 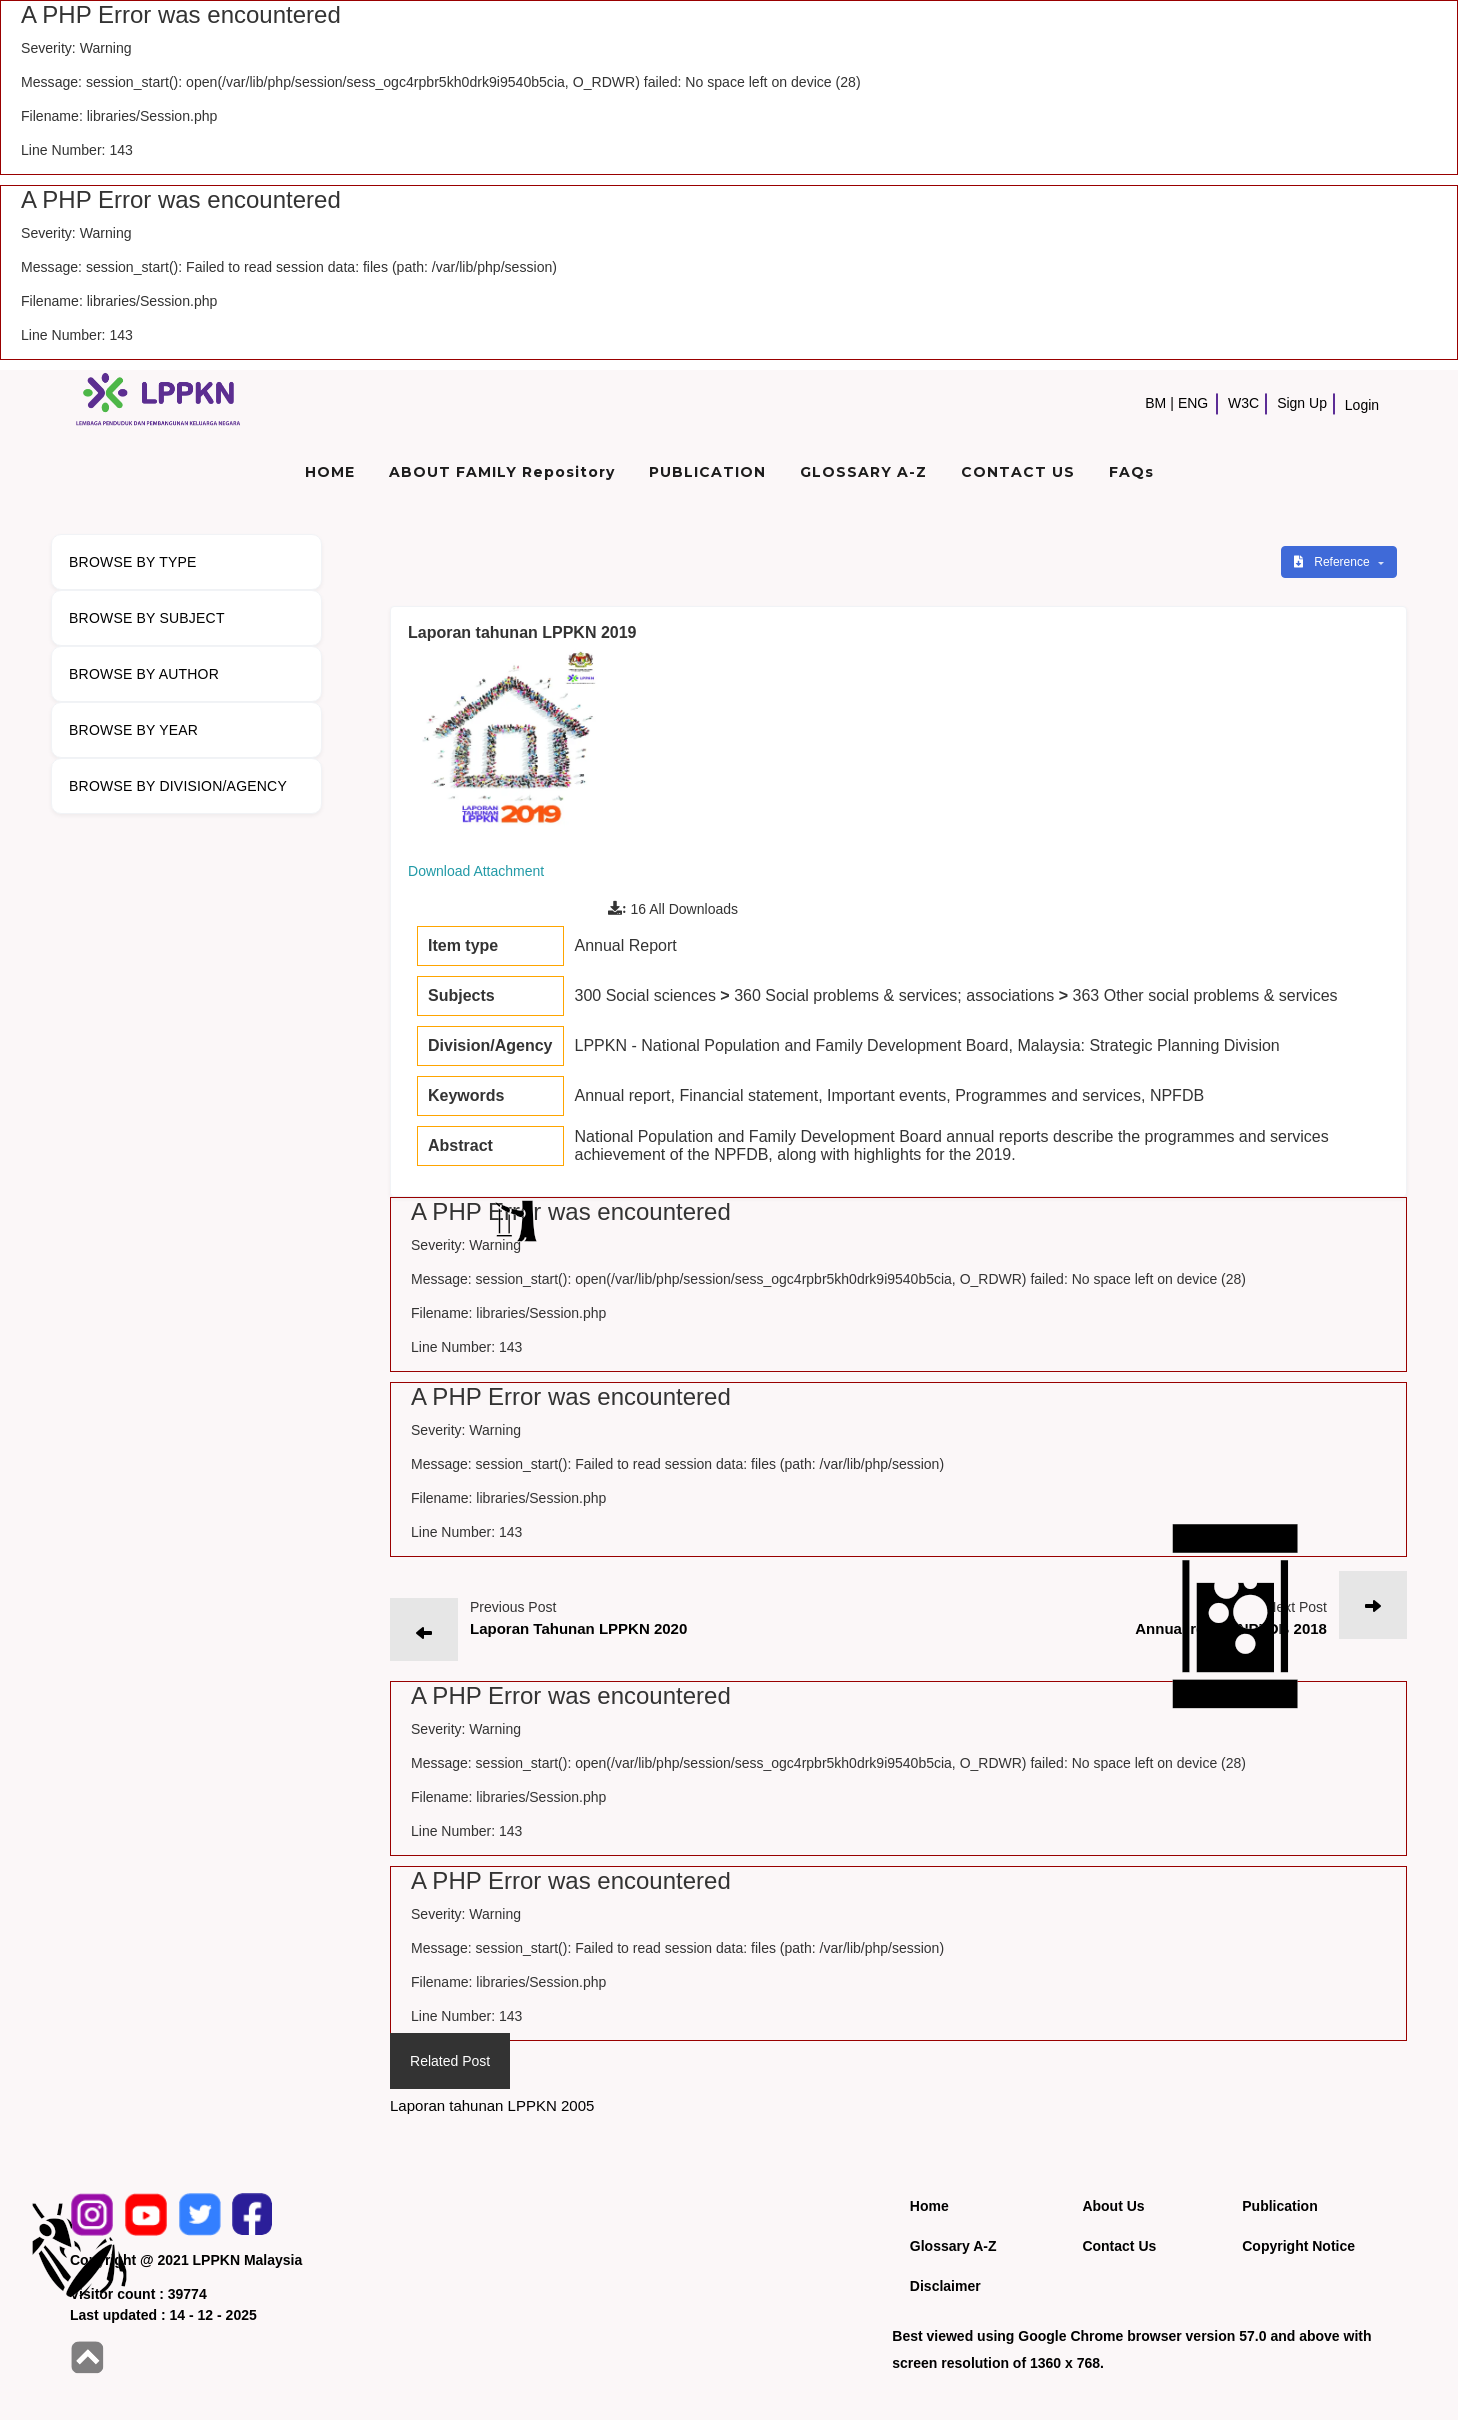 I want to click on indicates insect or bug-type creature in game, so click(x=79, y=2250).